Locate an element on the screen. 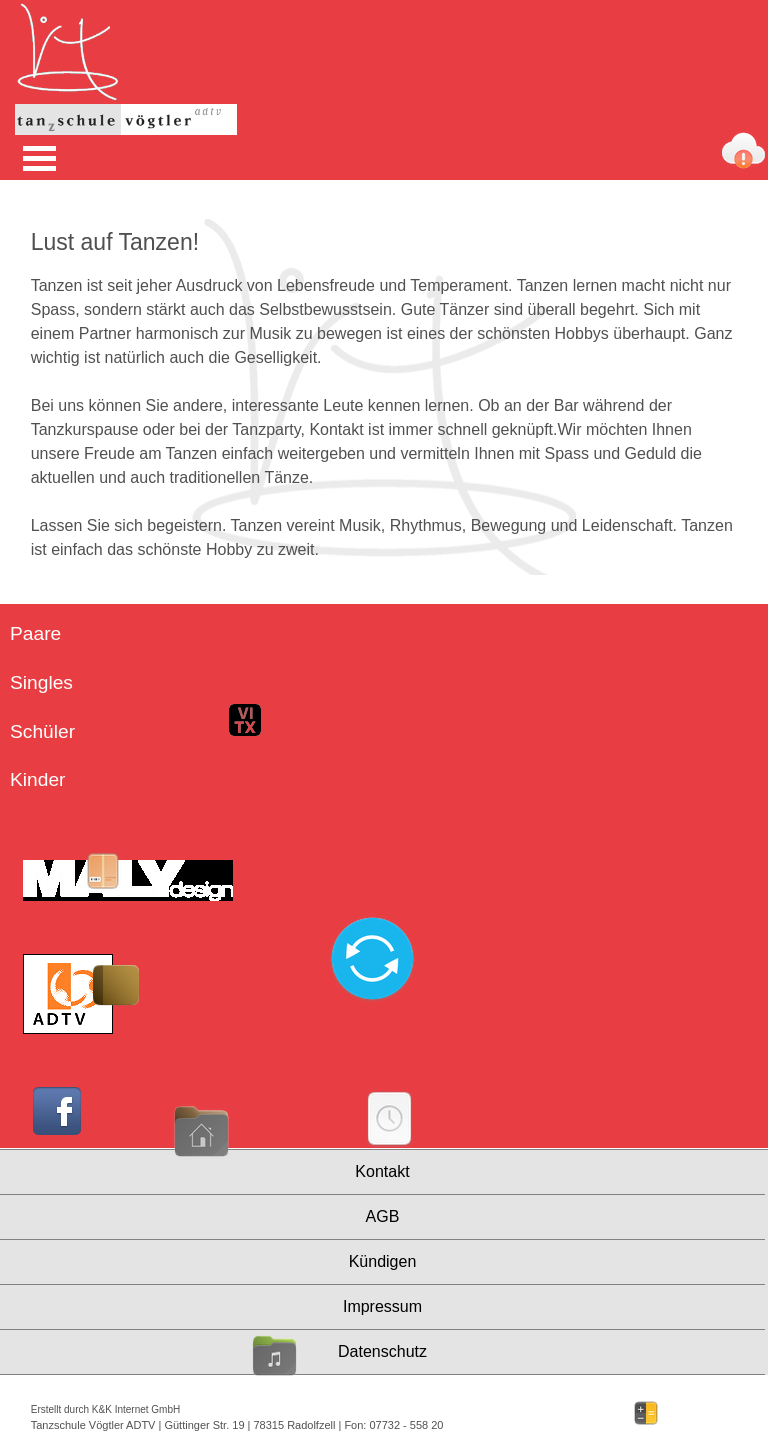 This screenshot has height=1449, width=768. a compressed archive or package file is located at coordinates (103, 871).